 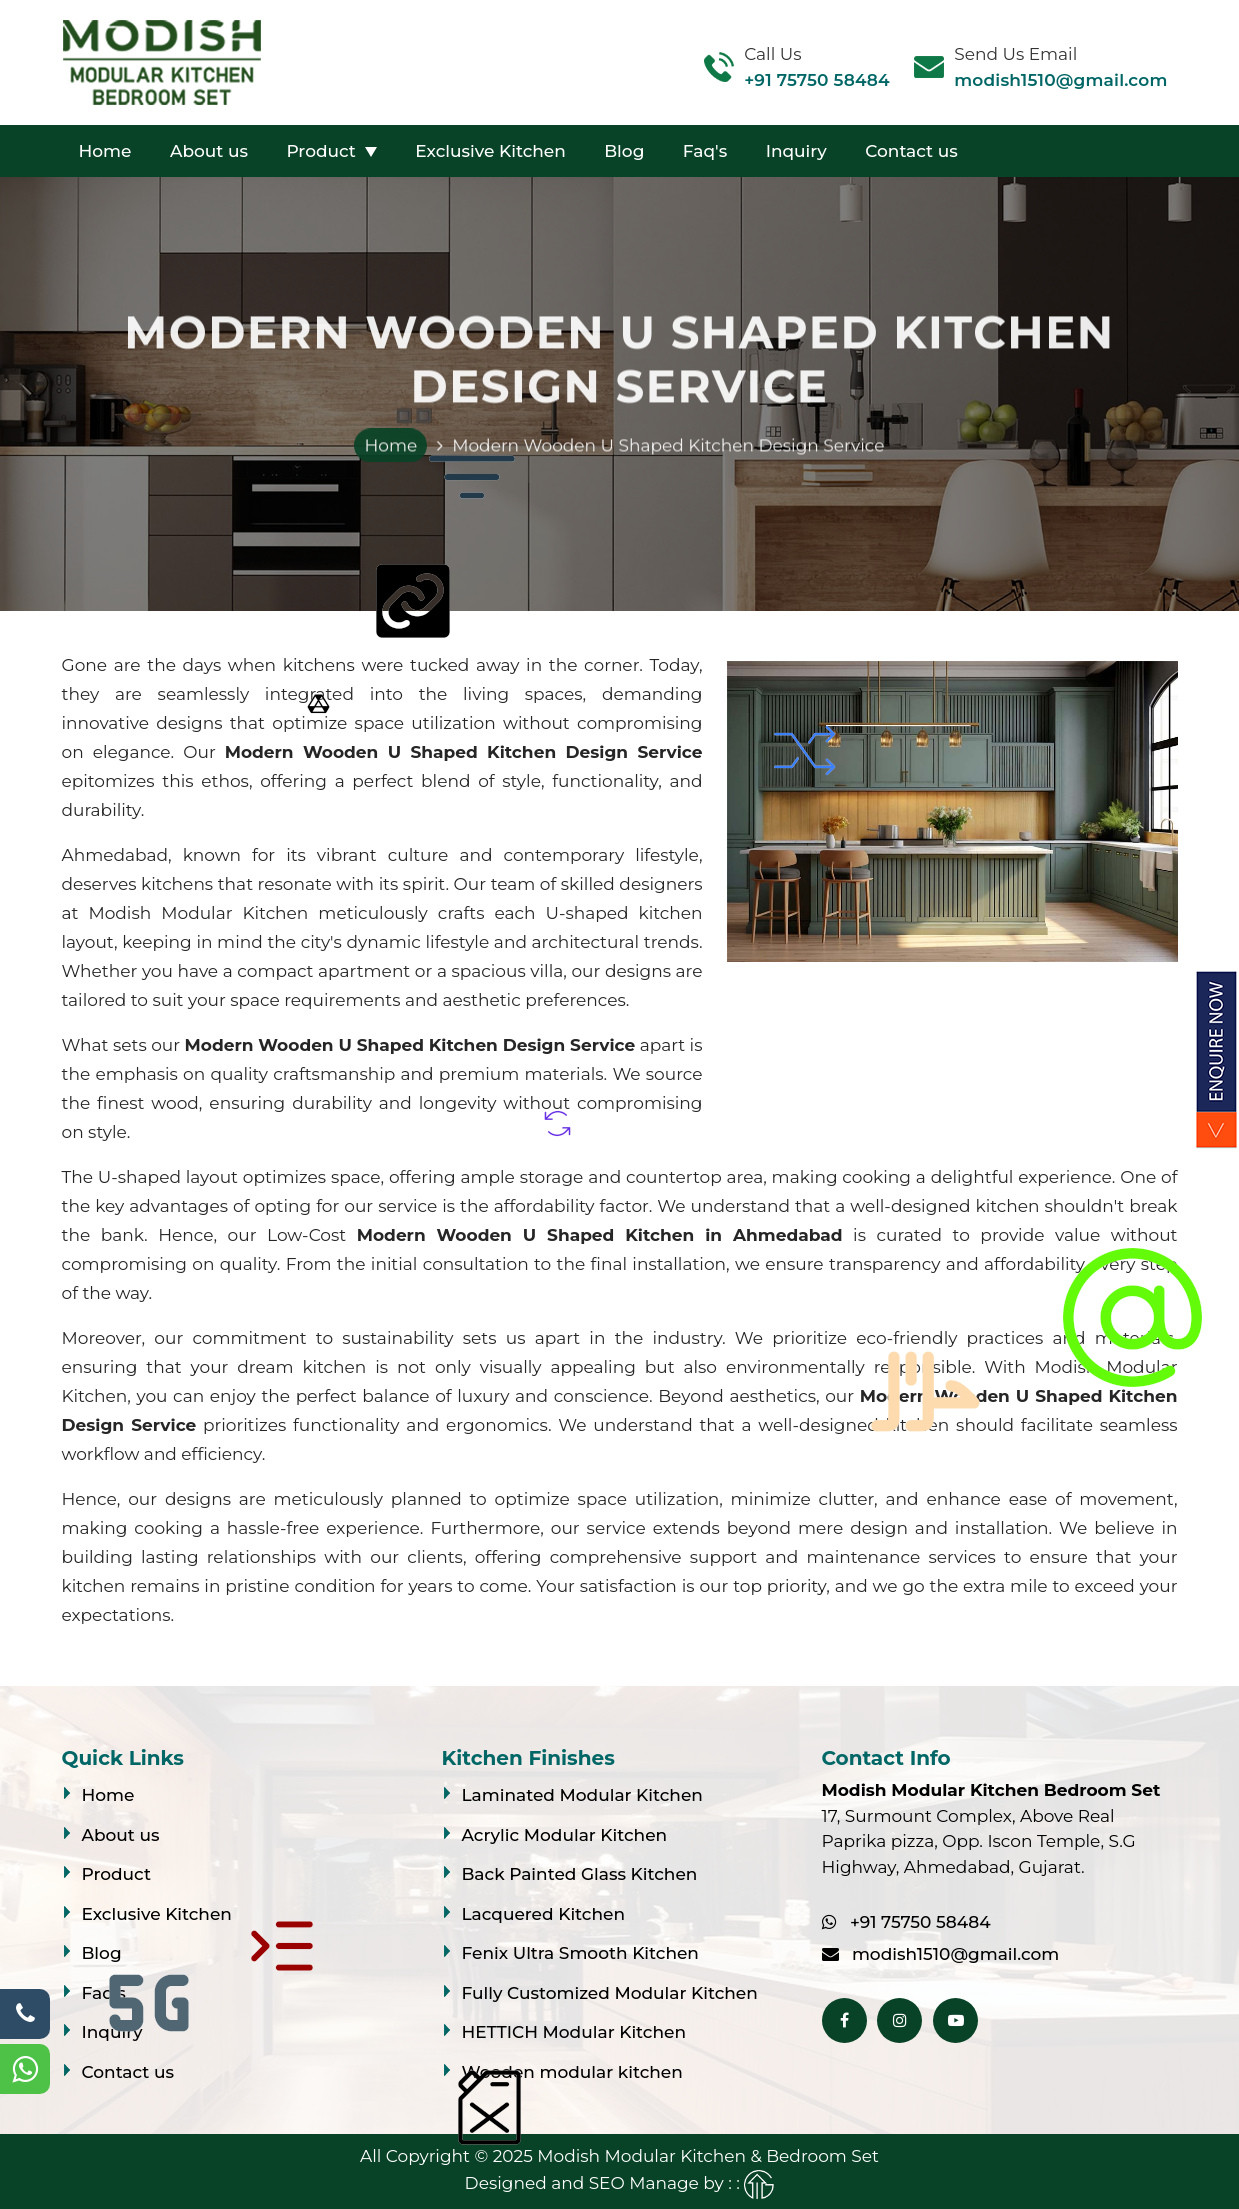 I want to click on filter or sort list items, so click(x=472, y=474).